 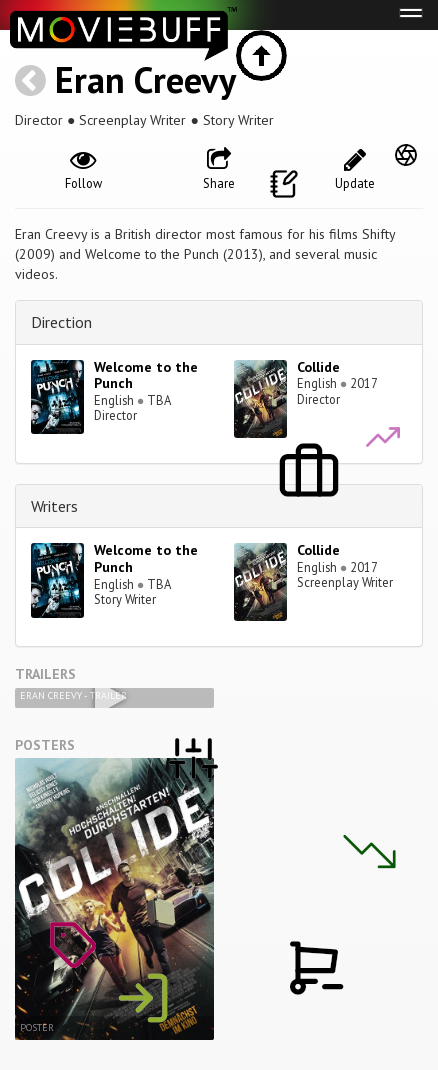 What do you see at coordinates (74, 946) in the screenshot?
I see `add a tag or label to an item` at bounding box center [74, 946].